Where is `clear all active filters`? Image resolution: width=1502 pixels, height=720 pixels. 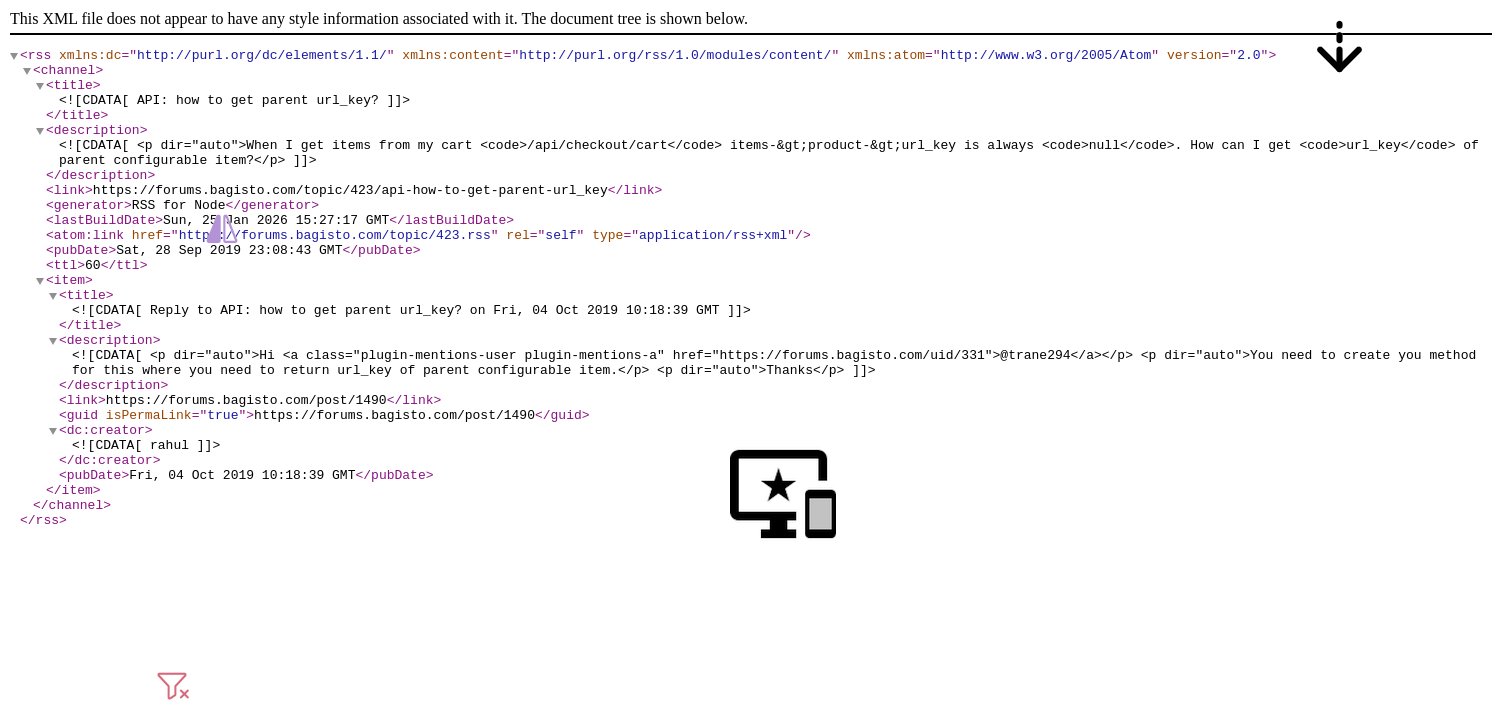
clear all active filters is located at coordinates (172, 685).